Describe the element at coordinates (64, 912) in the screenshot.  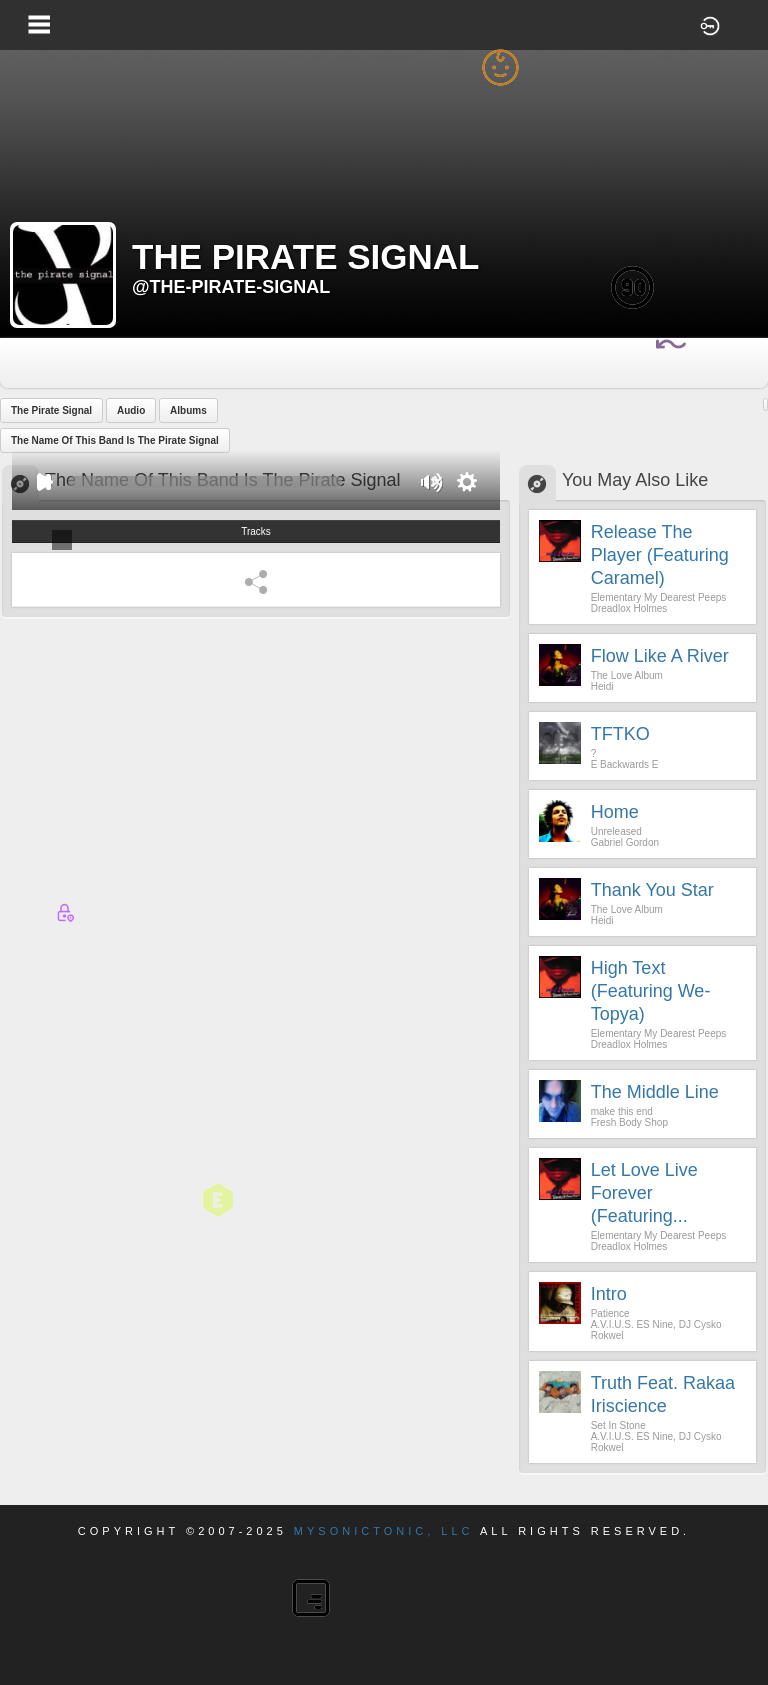
I see `set a location-based lock or security trigger` at that location.